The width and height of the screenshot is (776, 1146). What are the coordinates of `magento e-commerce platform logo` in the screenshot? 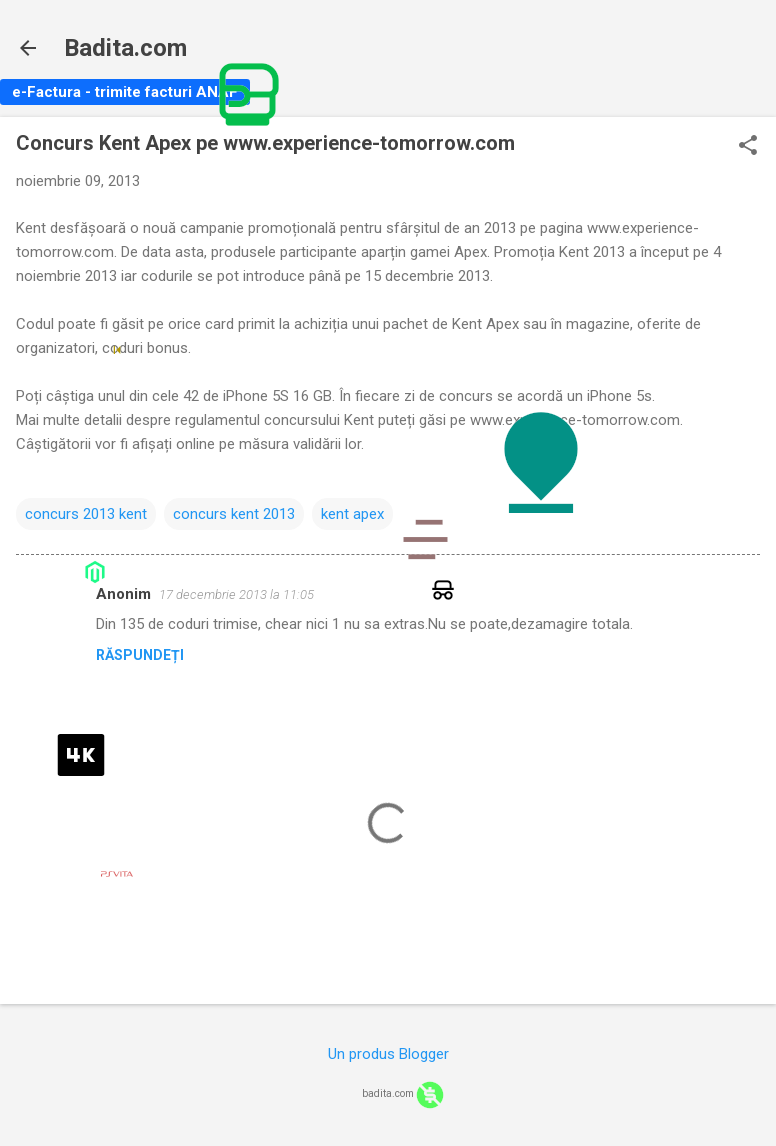 It's located at (95, 572).